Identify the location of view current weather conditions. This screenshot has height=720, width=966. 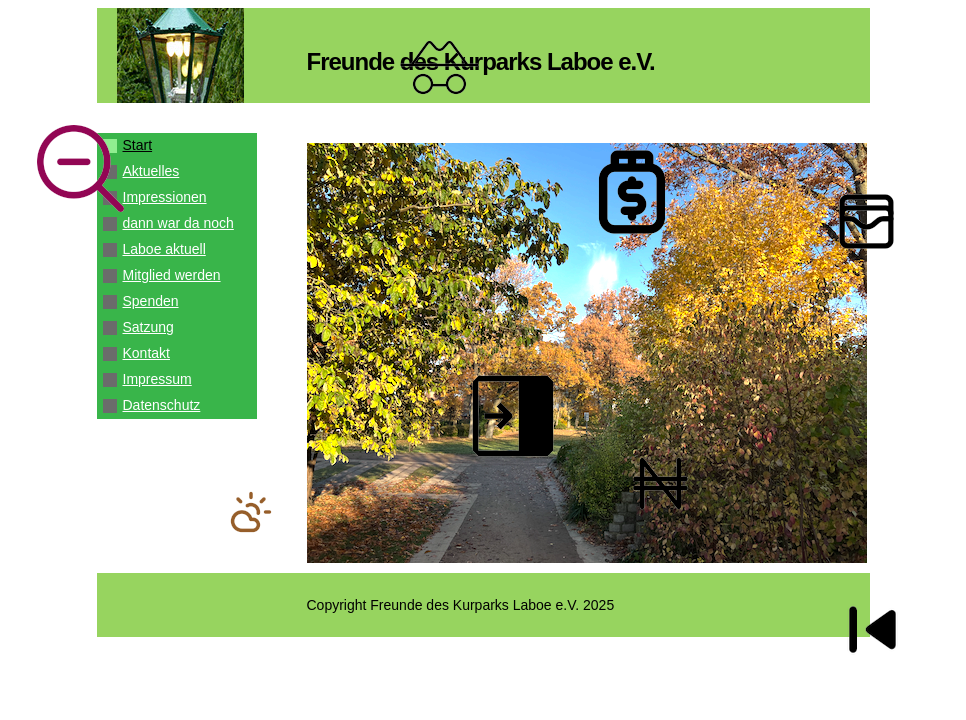
(251, 512).